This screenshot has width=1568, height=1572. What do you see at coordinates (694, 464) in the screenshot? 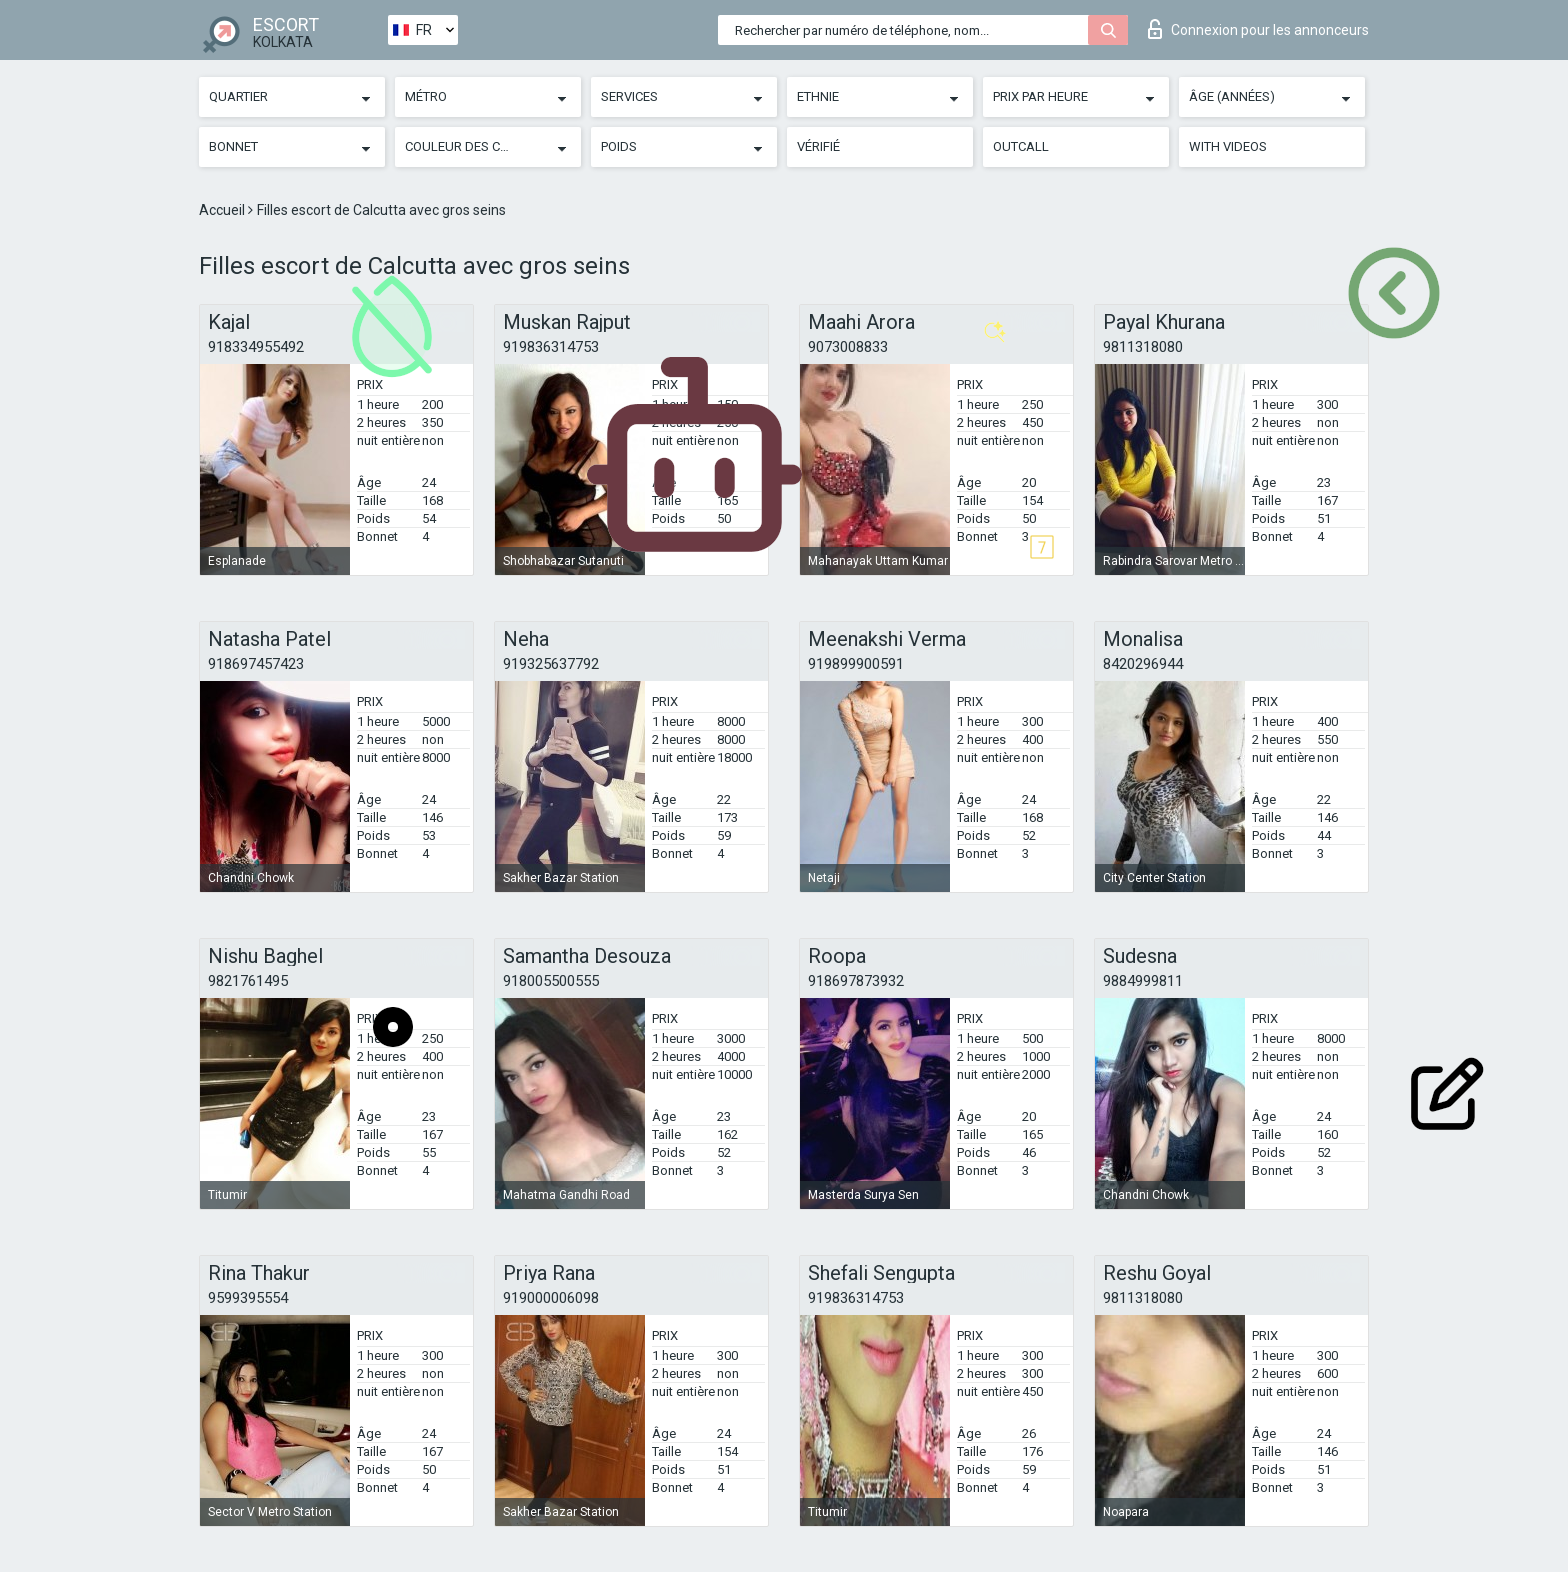
I see `view dependabot alerts and automated dependency updates` at bounding box center [694, 464].